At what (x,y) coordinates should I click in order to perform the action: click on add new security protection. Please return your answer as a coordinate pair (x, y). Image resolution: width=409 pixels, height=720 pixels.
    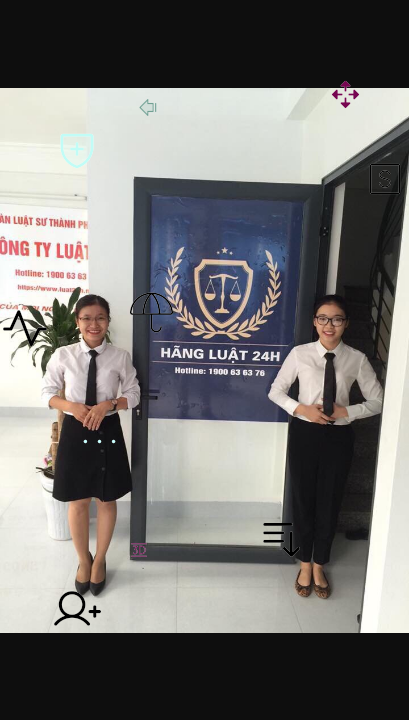
    Looking at the image, I should click on (77, 149).